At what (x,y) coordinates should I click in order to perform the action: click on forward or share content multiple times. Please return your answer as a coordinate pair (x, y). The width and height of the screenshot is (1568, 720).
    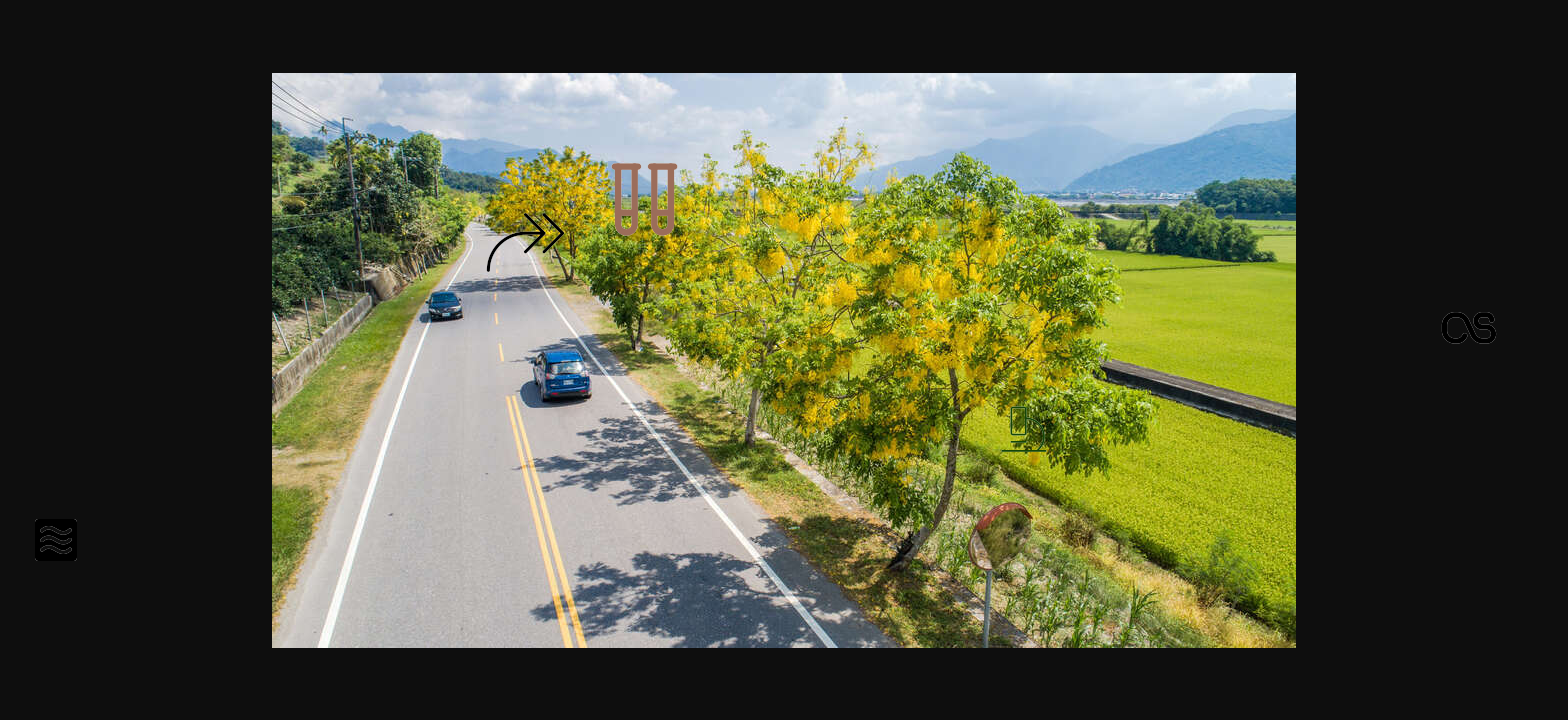
    Looking at the image, I should click on (525, 242).